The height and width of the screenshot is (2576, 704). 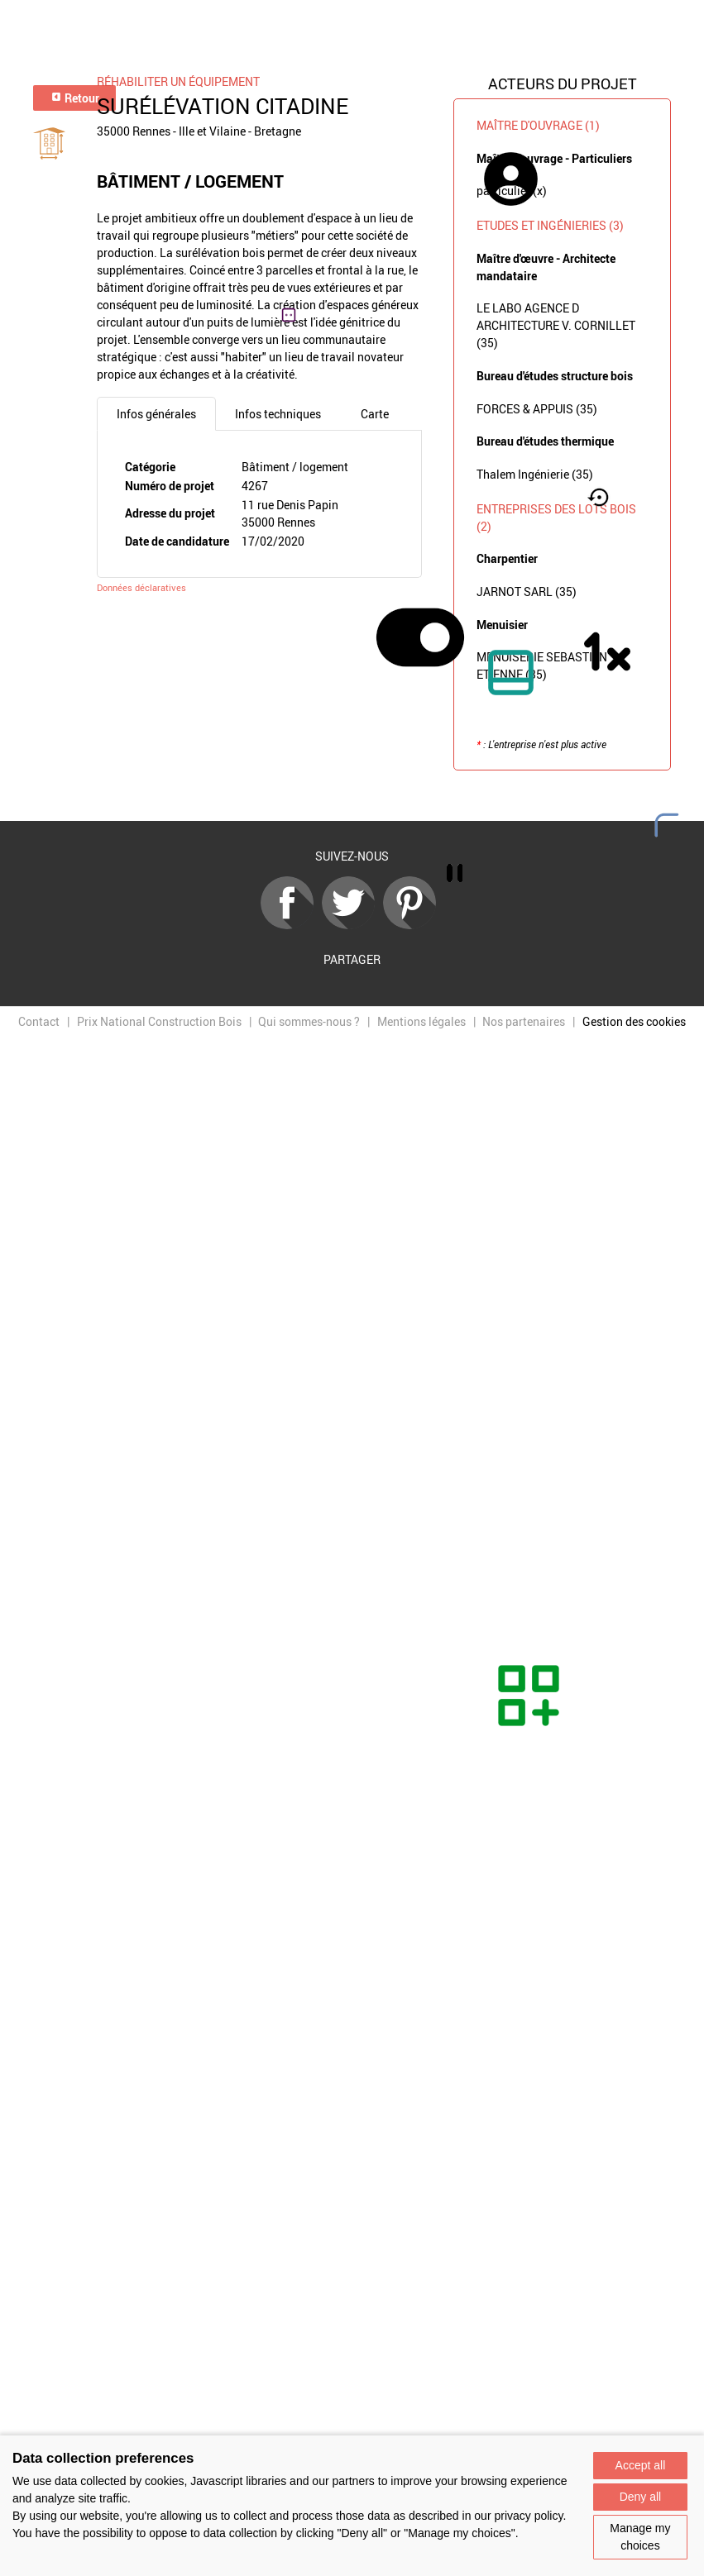 What do you see at coordinates (510, 672) in the screenshot?
I see `toggle bottom navigation bar visibility` at bounding box center [510, 672].